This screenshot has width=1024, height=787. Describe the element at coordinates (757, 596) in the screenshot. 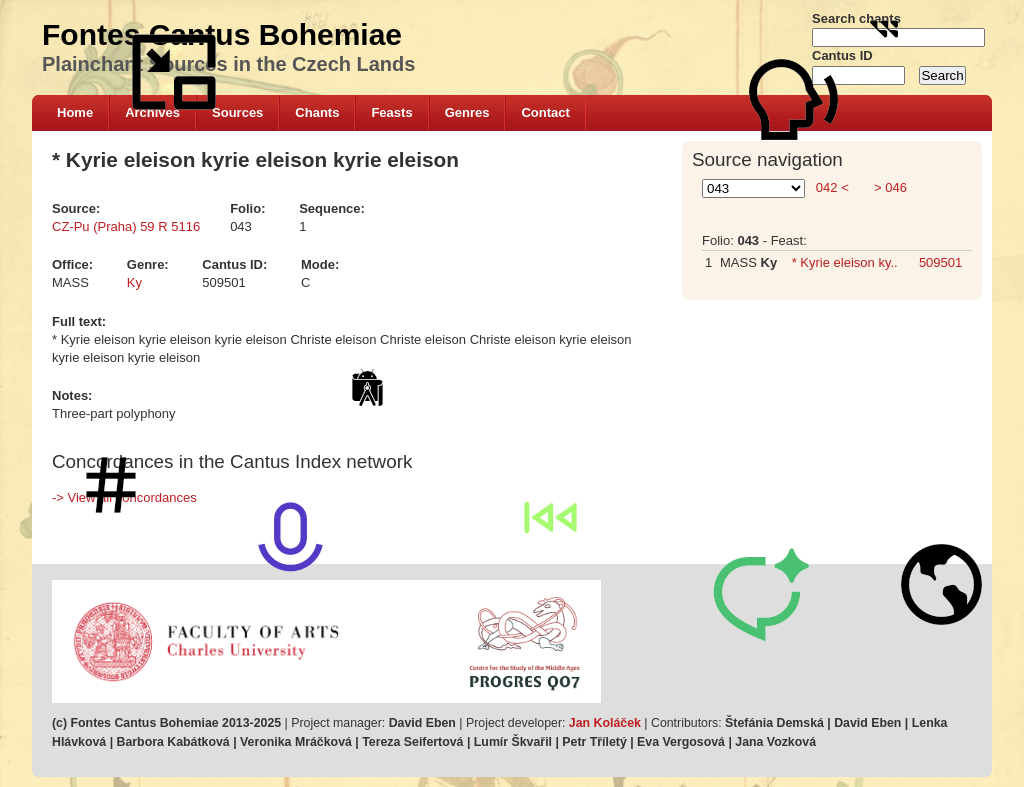

I see `start a conversation with AI assistant` at that location.